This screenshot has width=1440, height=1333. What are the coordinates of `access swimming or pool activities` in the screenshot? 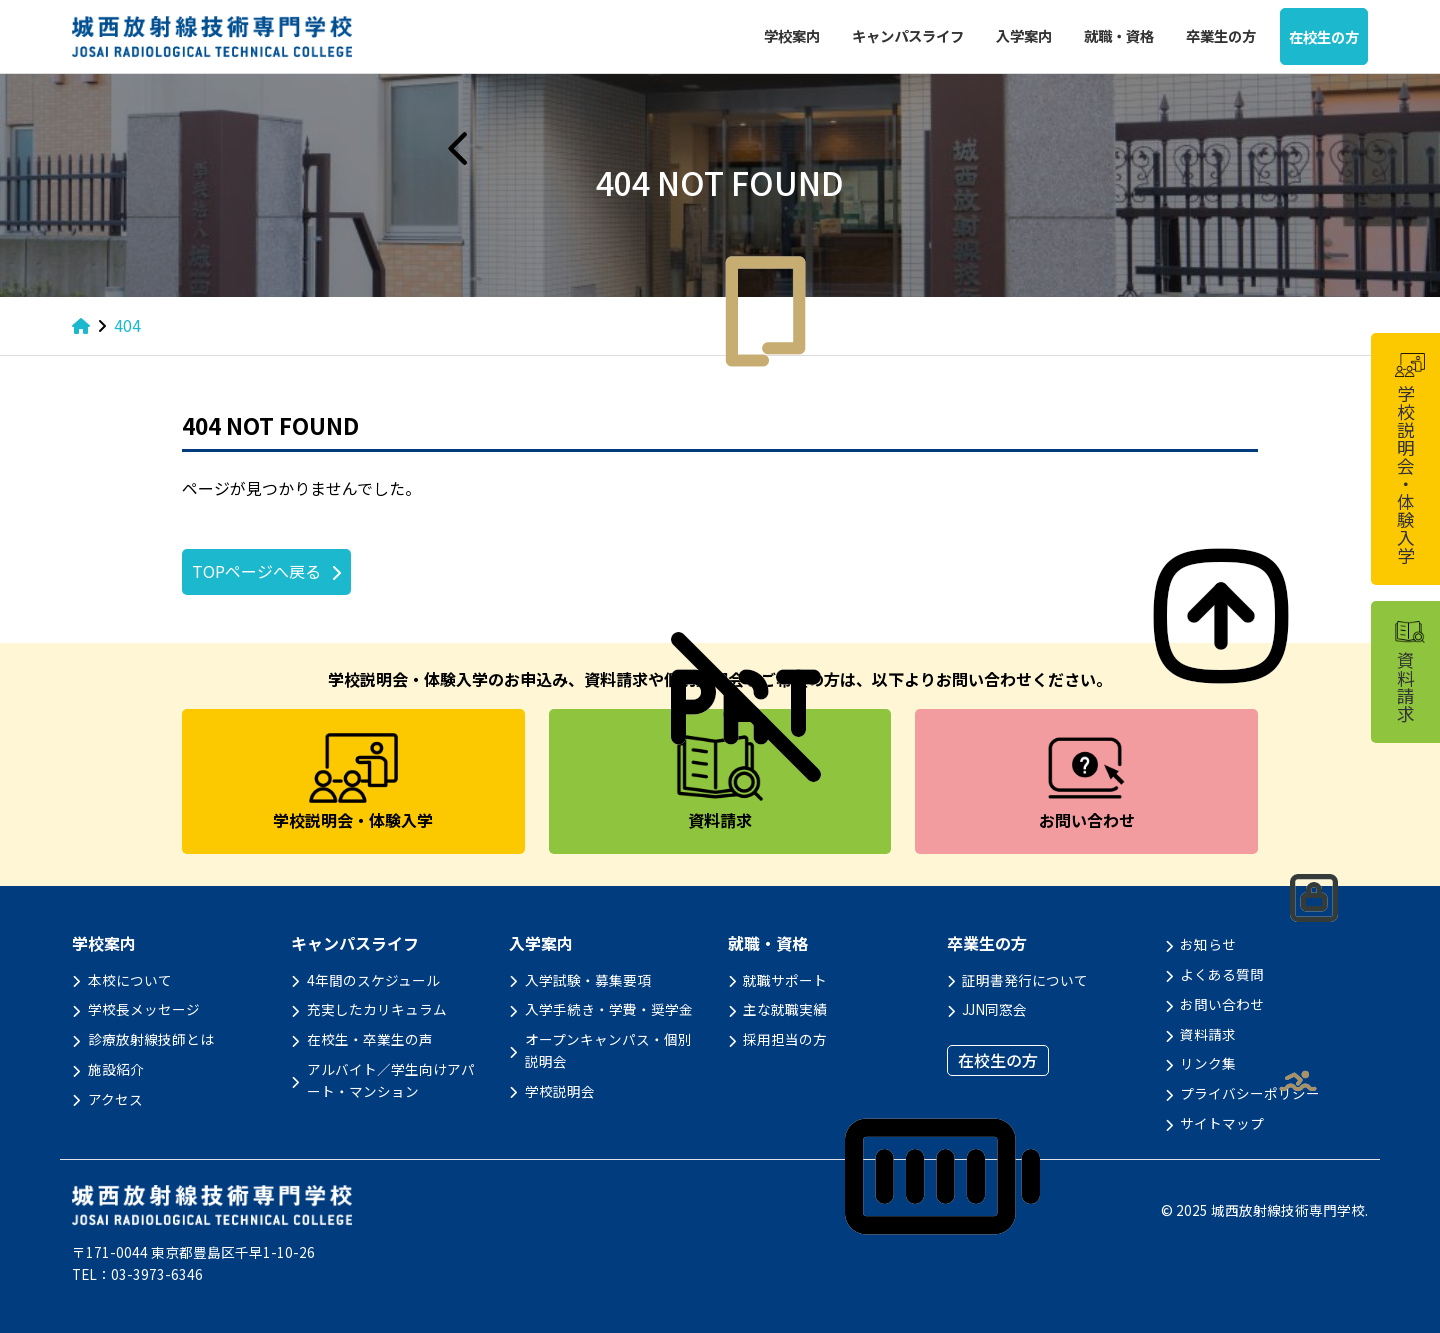 It's located at (1298, 1080).